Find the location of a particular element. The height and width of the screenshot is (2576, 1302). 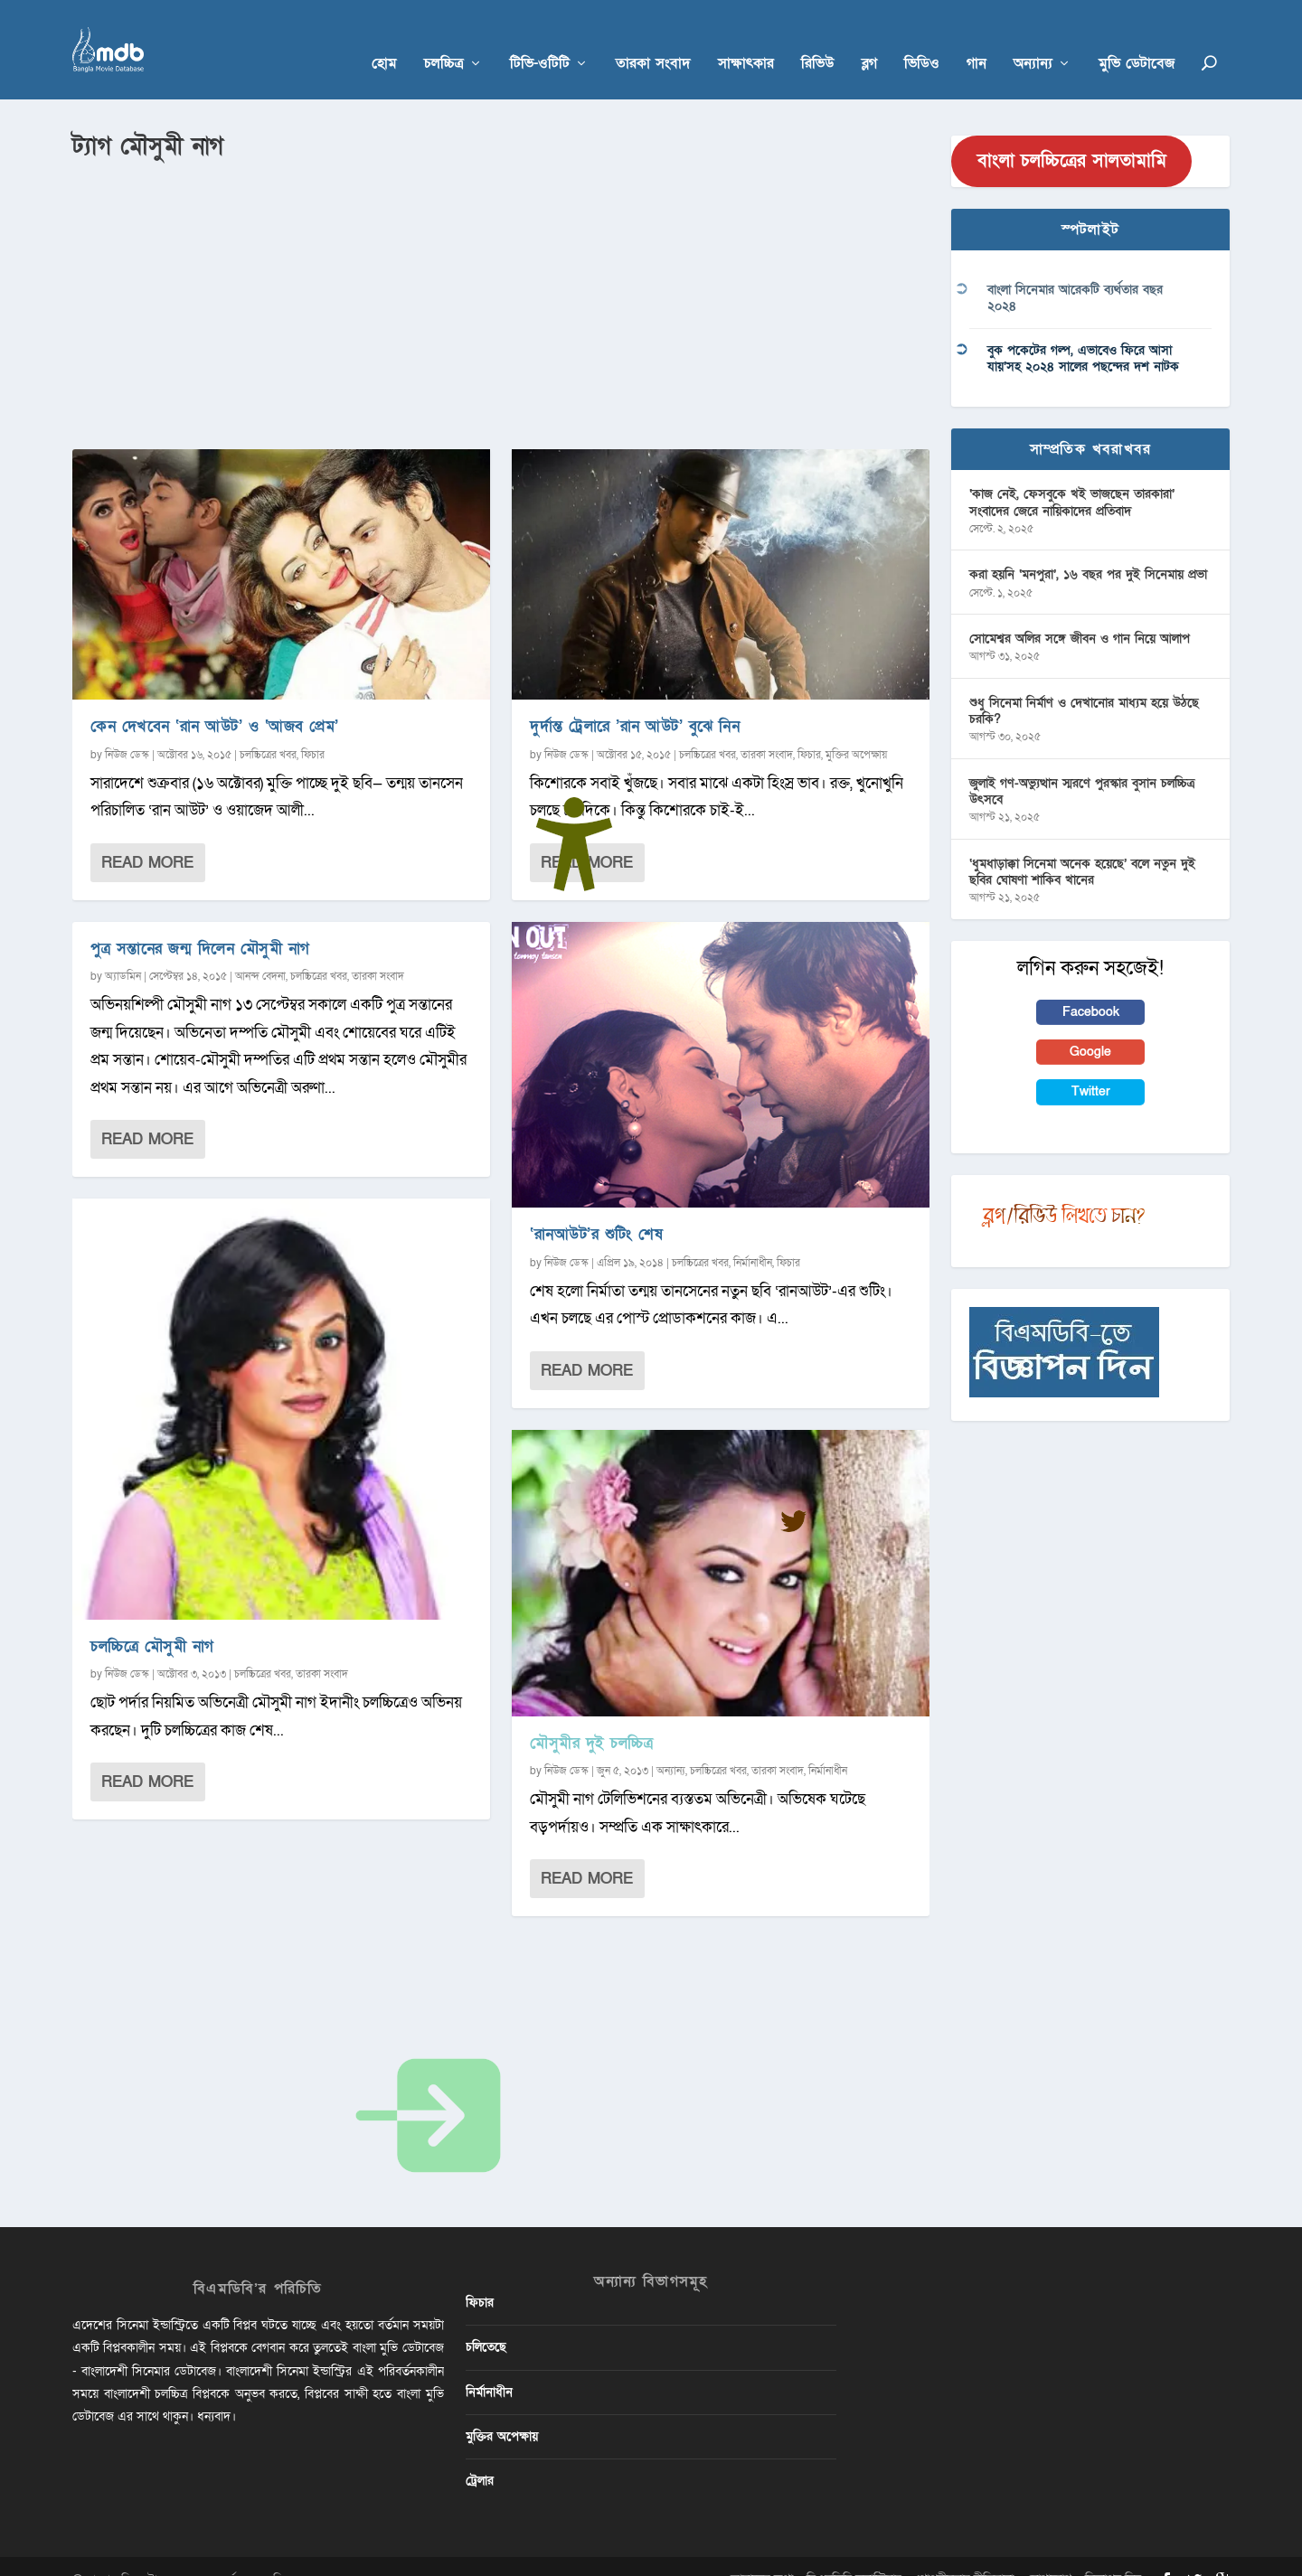

log in or sign in to your account is located at coordinates (428, 2115).